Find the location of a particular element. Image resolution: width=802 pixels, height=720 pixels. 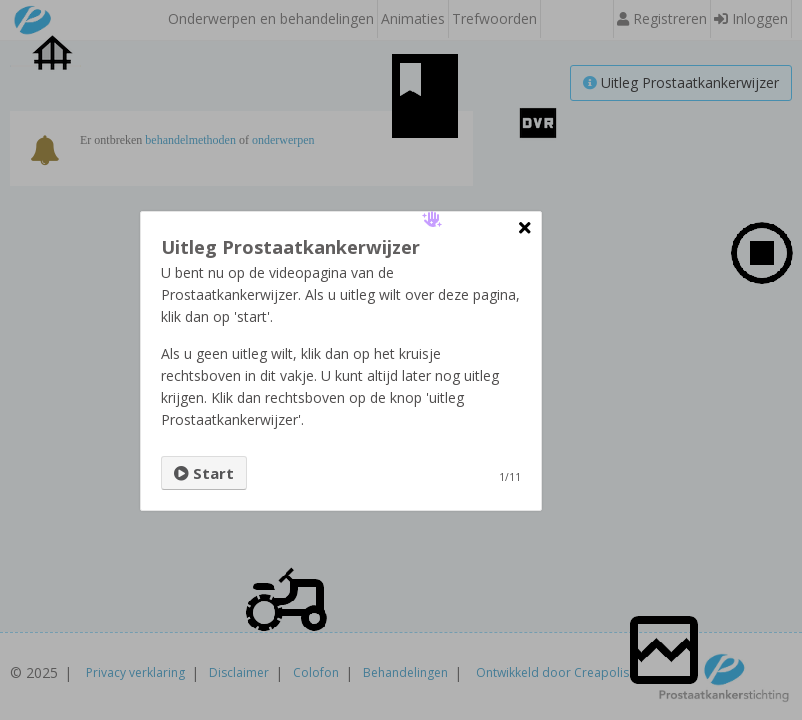

hand sanitizer or hand washing reminder is located at coordinates (432, 219).